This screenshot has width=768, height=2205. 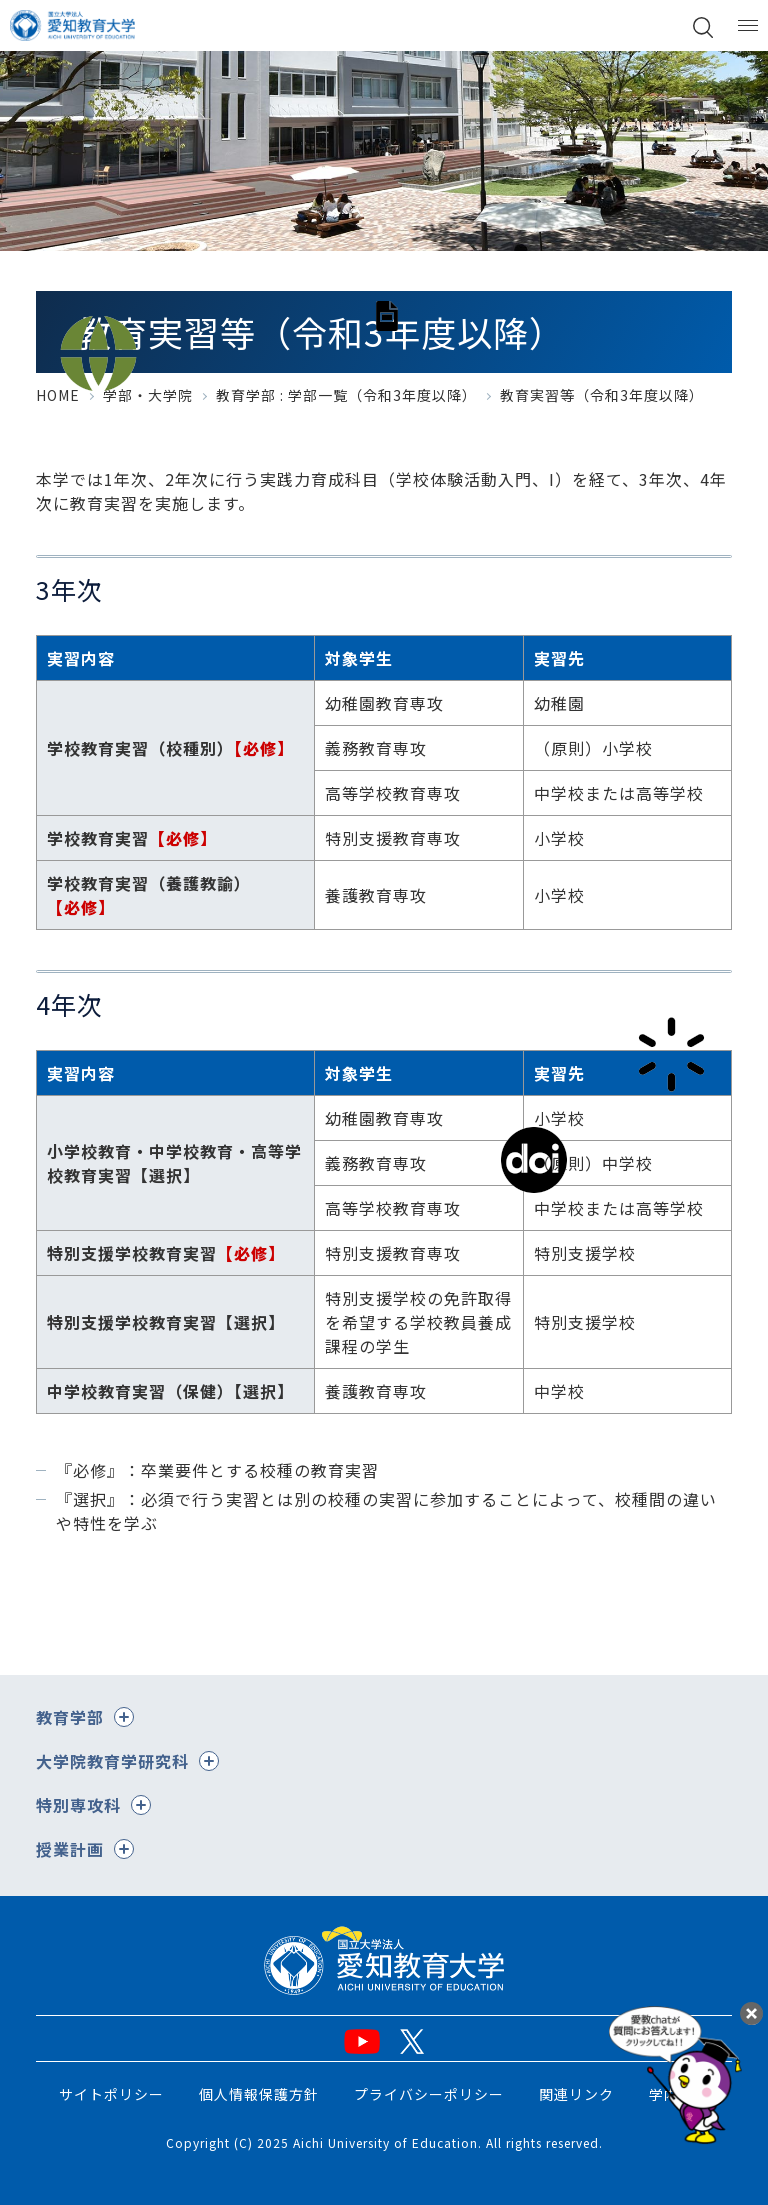 I want to click on loading content in progress, so click(x=671, y=1054).